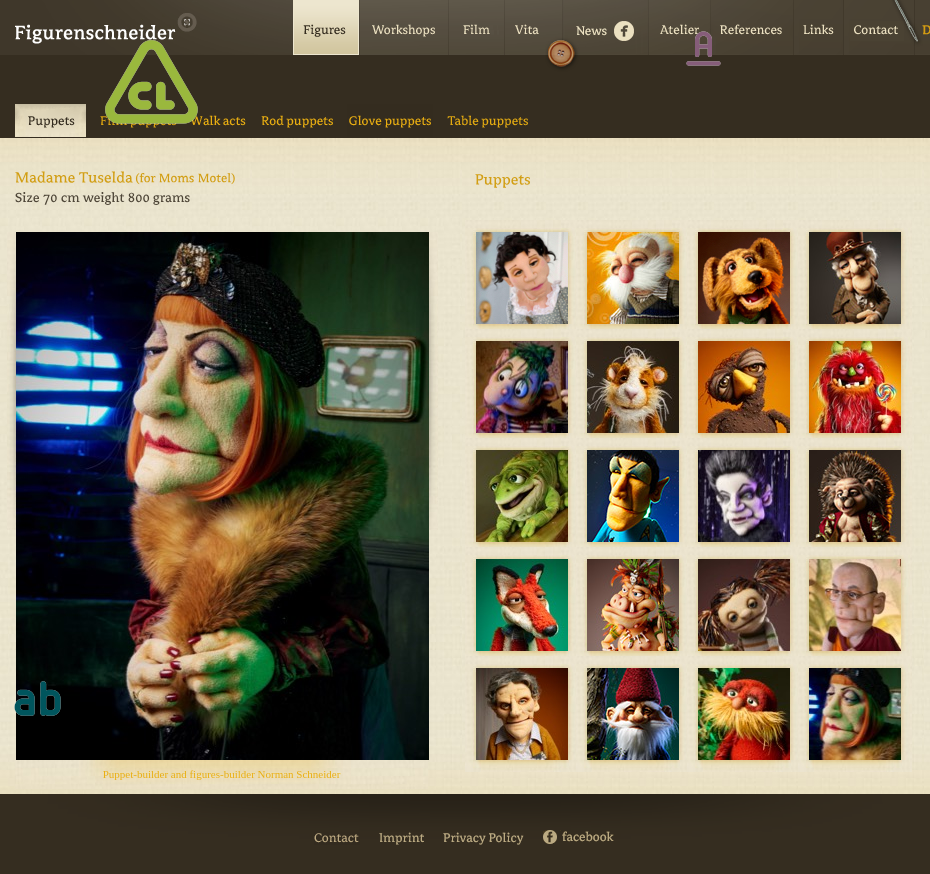 Image resolution: width=930 pixels, height=874 pixels. Describe the element at coordinates (151, 86) in the screenshot. I see `indicates chlorine bleach is safe to use` at that location.